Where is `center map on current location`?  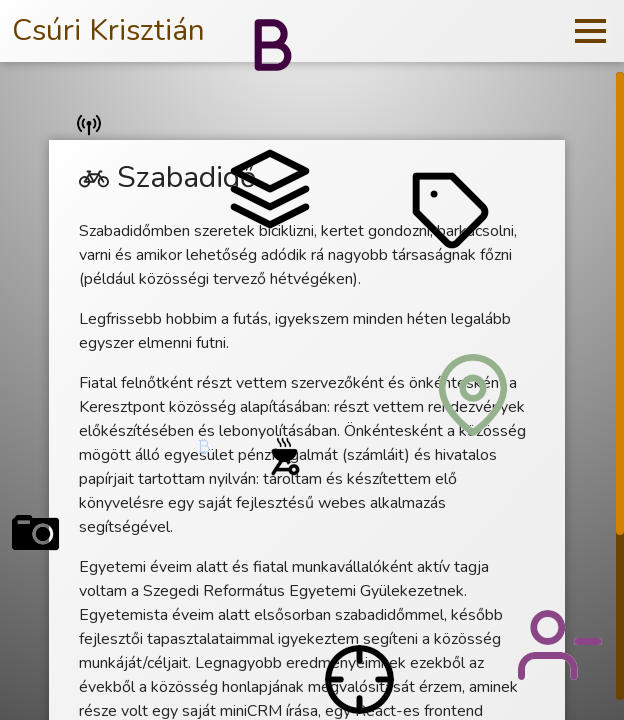 center map on current location is located at coordinates (359, 679).